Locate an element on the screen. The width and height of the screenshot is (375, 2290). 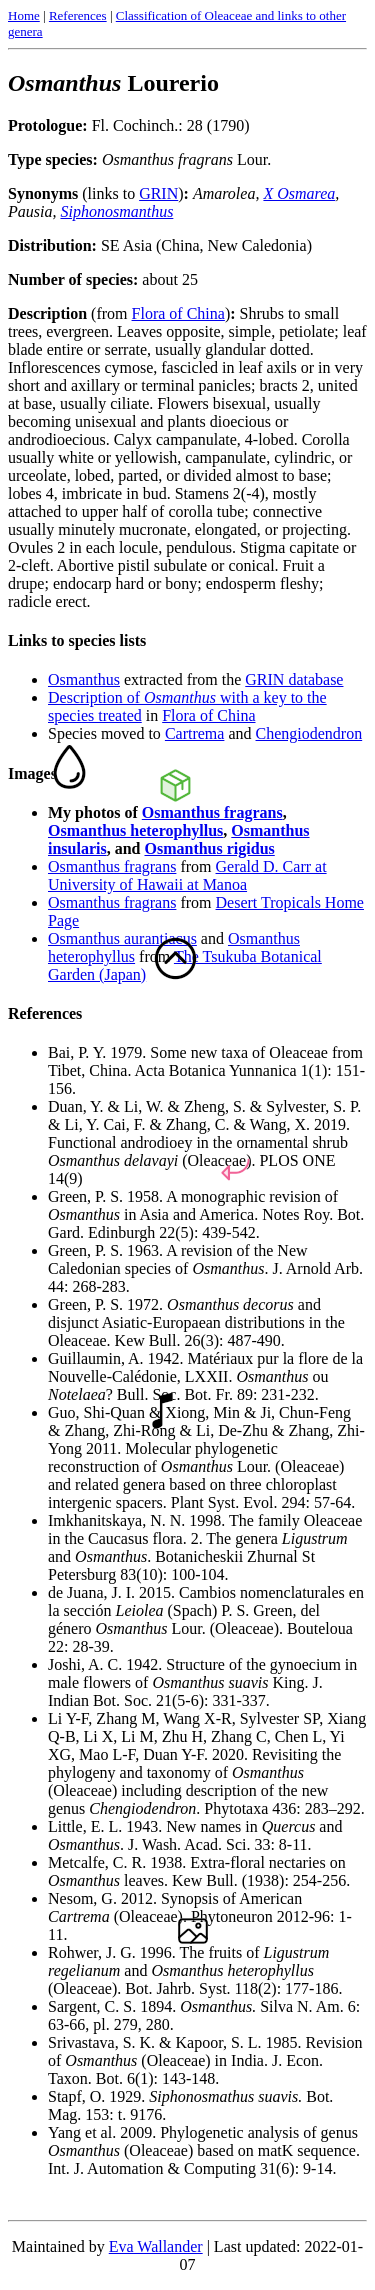
view order or shipment details is located at coordinates (175, 785).